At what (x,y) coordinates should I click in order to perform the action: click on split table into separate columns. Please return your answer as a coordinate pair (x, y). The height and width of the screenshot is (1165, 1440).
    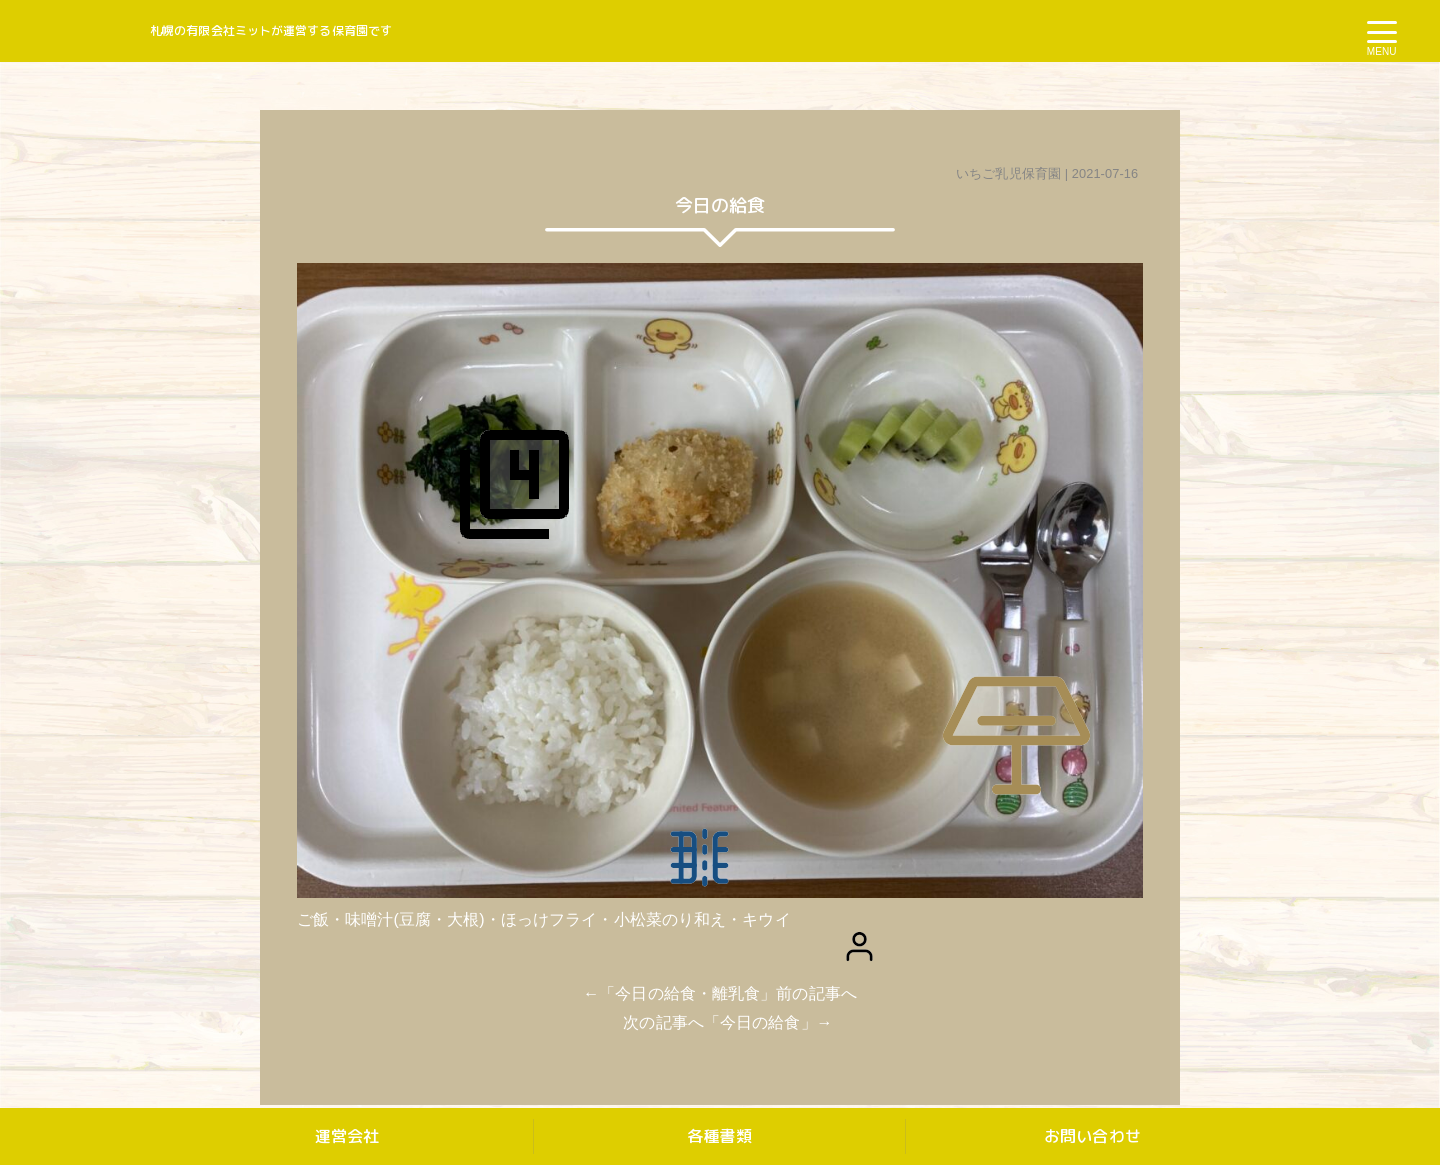
    Looking at the image, I should click on (699, 857).